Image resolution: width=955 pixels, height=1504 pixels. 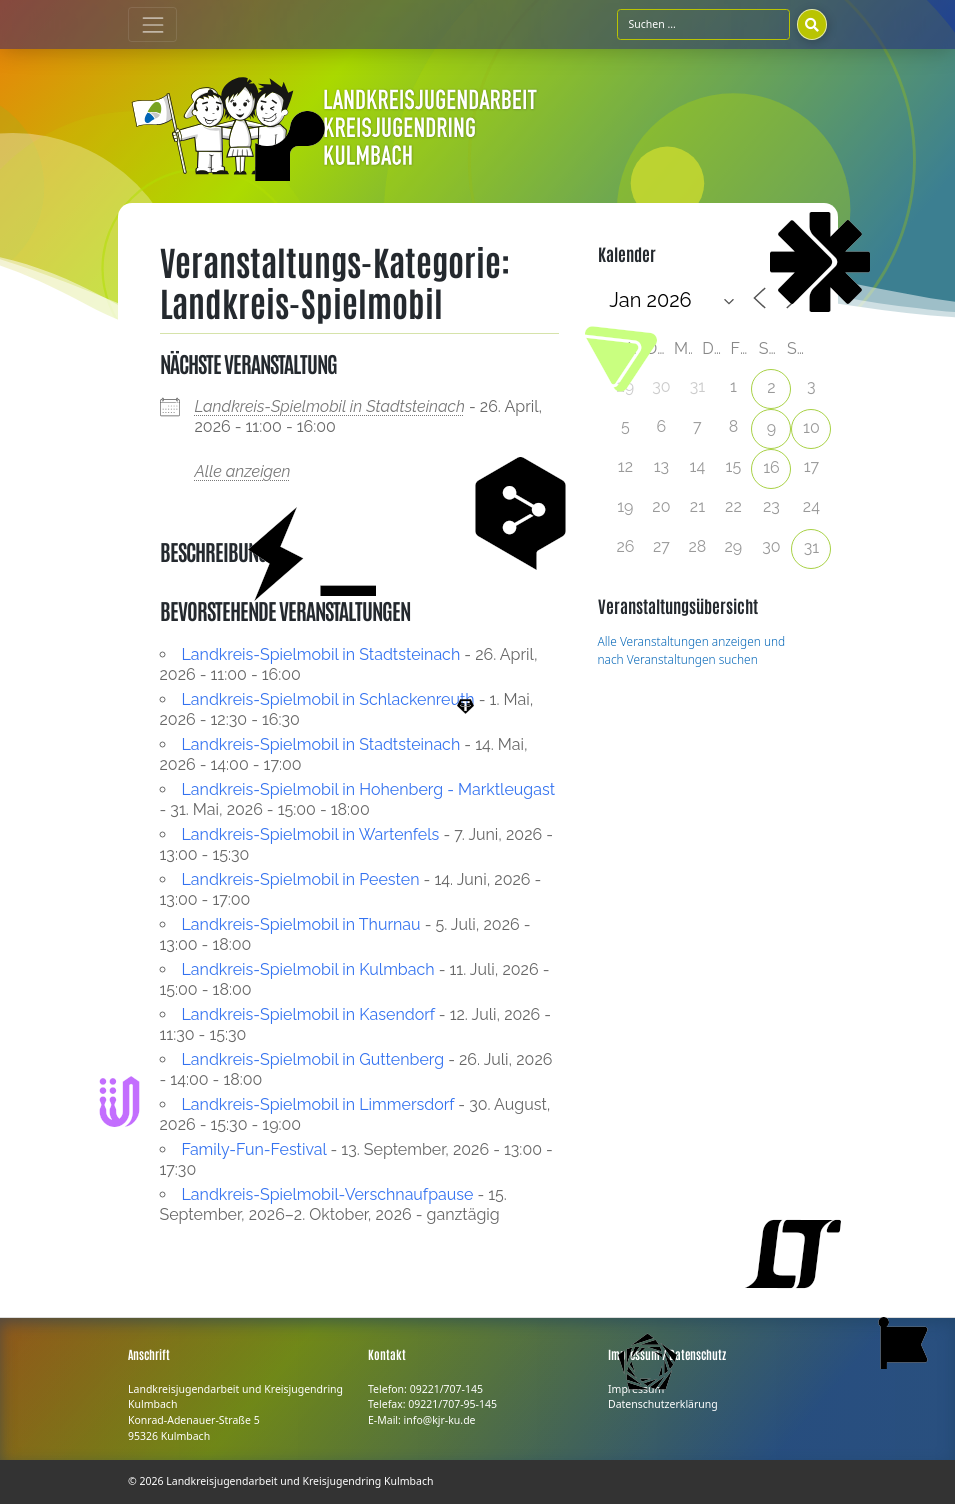 I want to click on visit UserVoice customer feedback platform, so click(x=119, y=1101).